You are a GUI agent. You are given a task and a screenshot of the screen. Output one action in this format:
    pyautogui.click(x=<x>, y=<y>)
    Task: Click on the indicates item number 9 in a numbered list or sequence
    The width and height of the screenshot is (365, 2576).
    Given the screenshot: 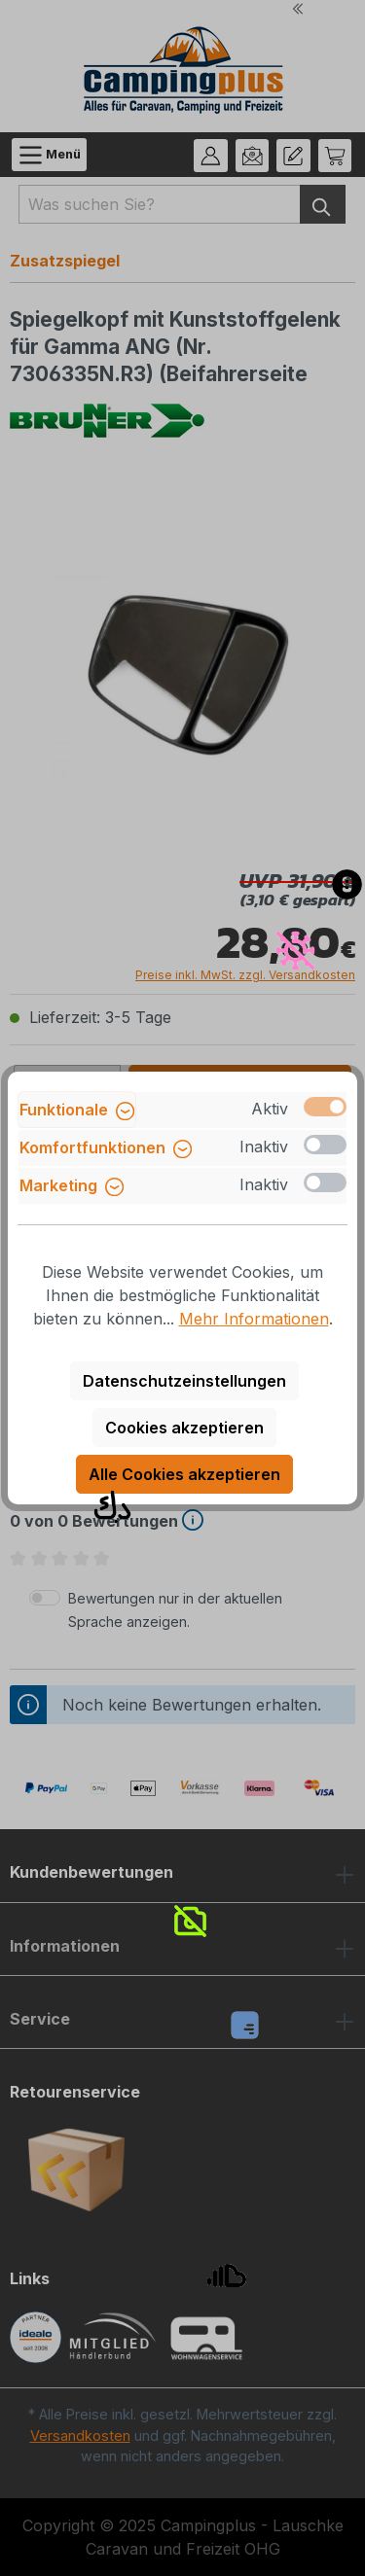 What is the action you would take?
    pyautogui.click(x=347, y=884)
    